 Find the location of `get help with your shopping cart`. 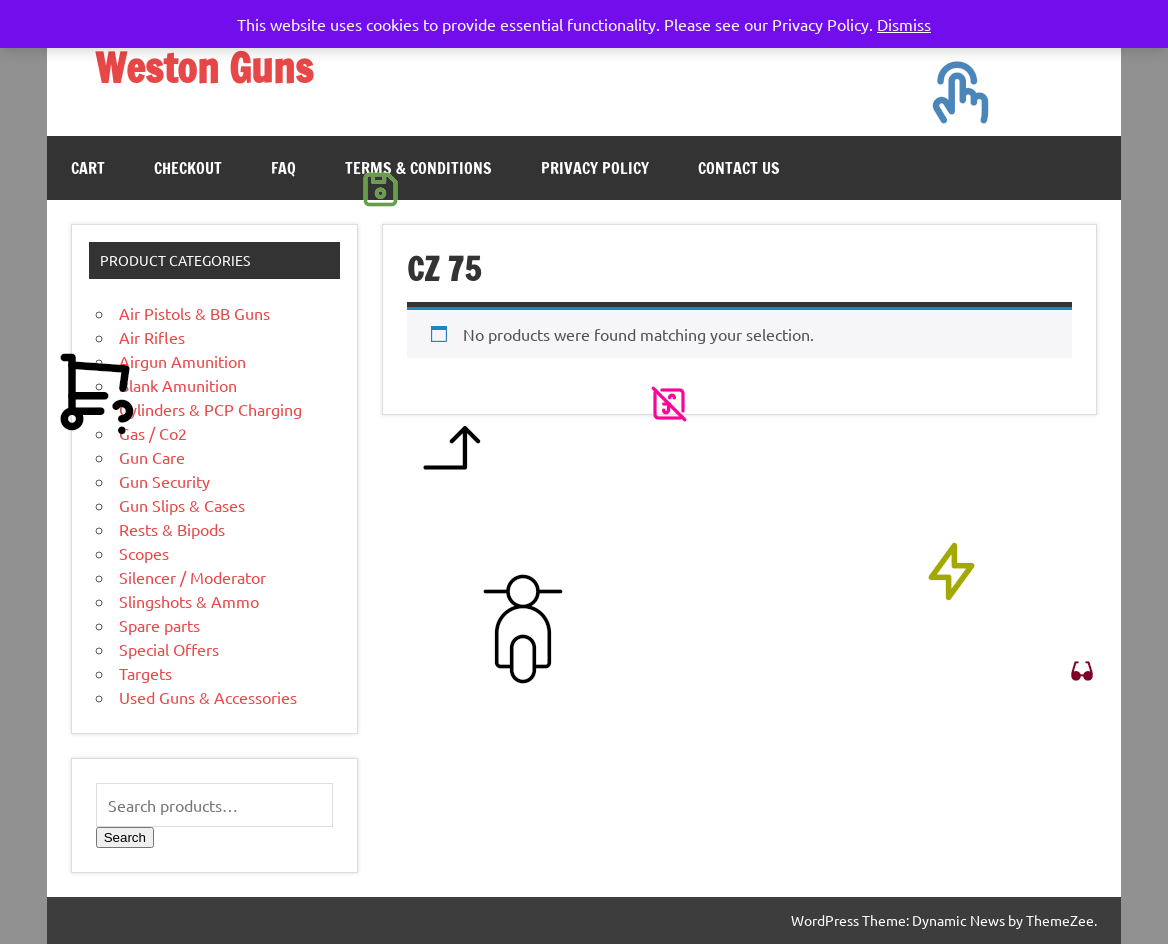

get help with your shopping cart is located at coordinates (95, 392).